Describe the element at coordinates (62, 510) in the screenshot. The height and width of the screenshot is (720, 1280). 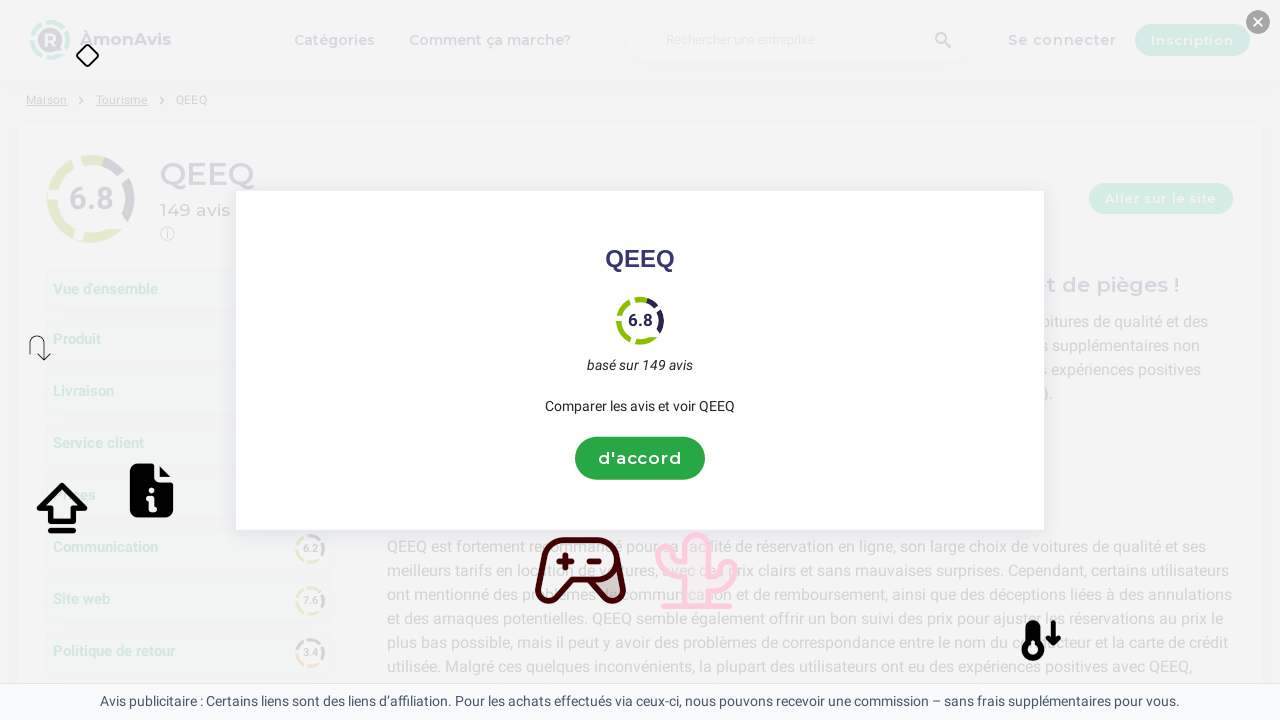
I see `upload a file or content` at that location.